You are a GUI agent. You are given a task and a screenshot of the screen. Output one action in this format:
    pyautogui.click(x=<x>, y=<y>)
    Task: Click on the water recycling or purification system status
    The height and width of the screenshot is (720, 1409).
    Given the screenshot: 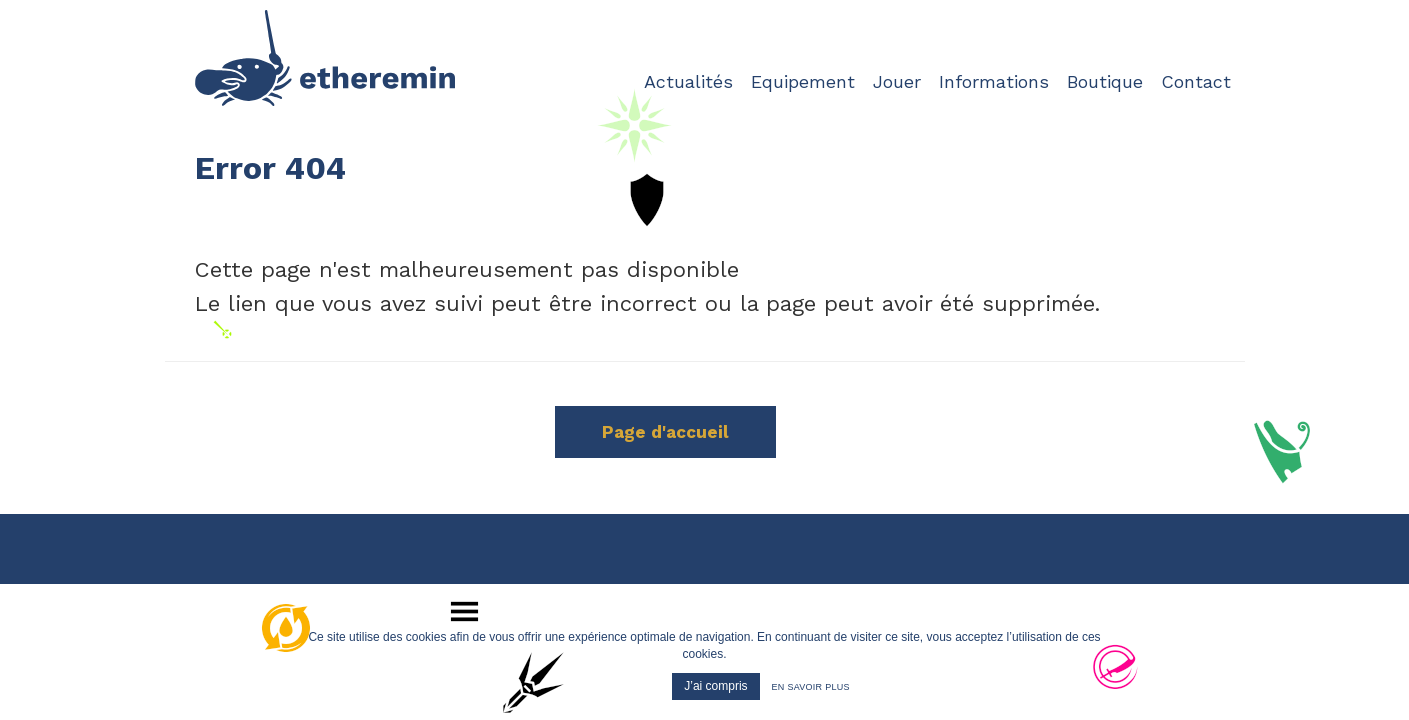 What is the action you would take?
    pyautogui.click(x=286, y=628)
    